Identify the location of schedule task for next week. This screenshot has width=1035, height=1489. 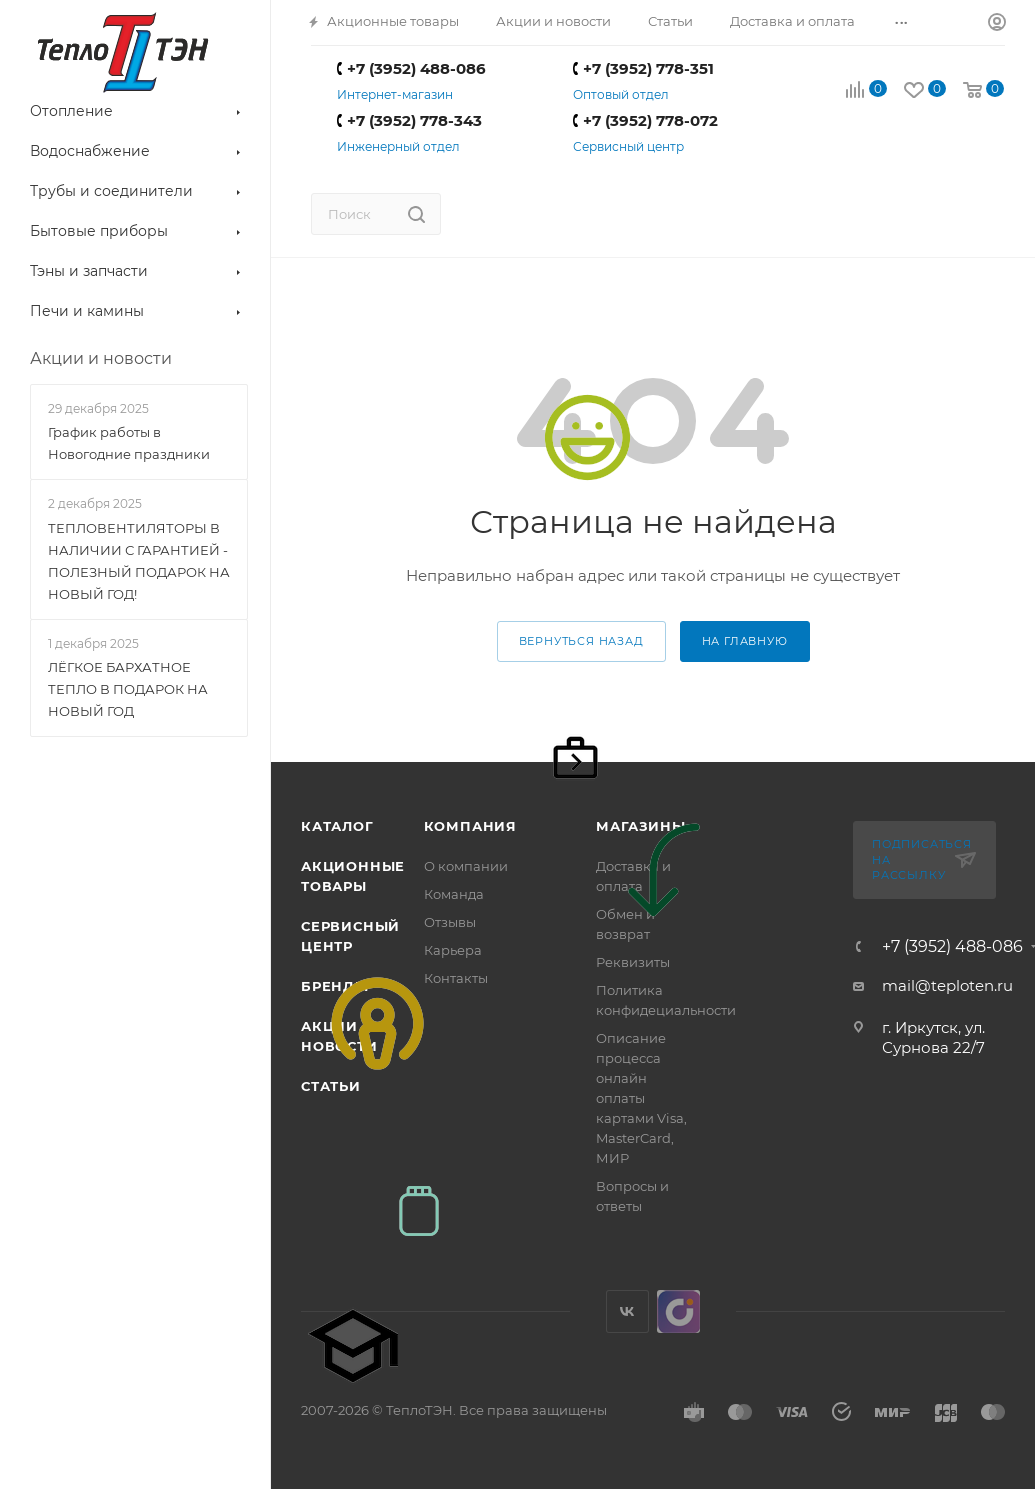
(575, 756).